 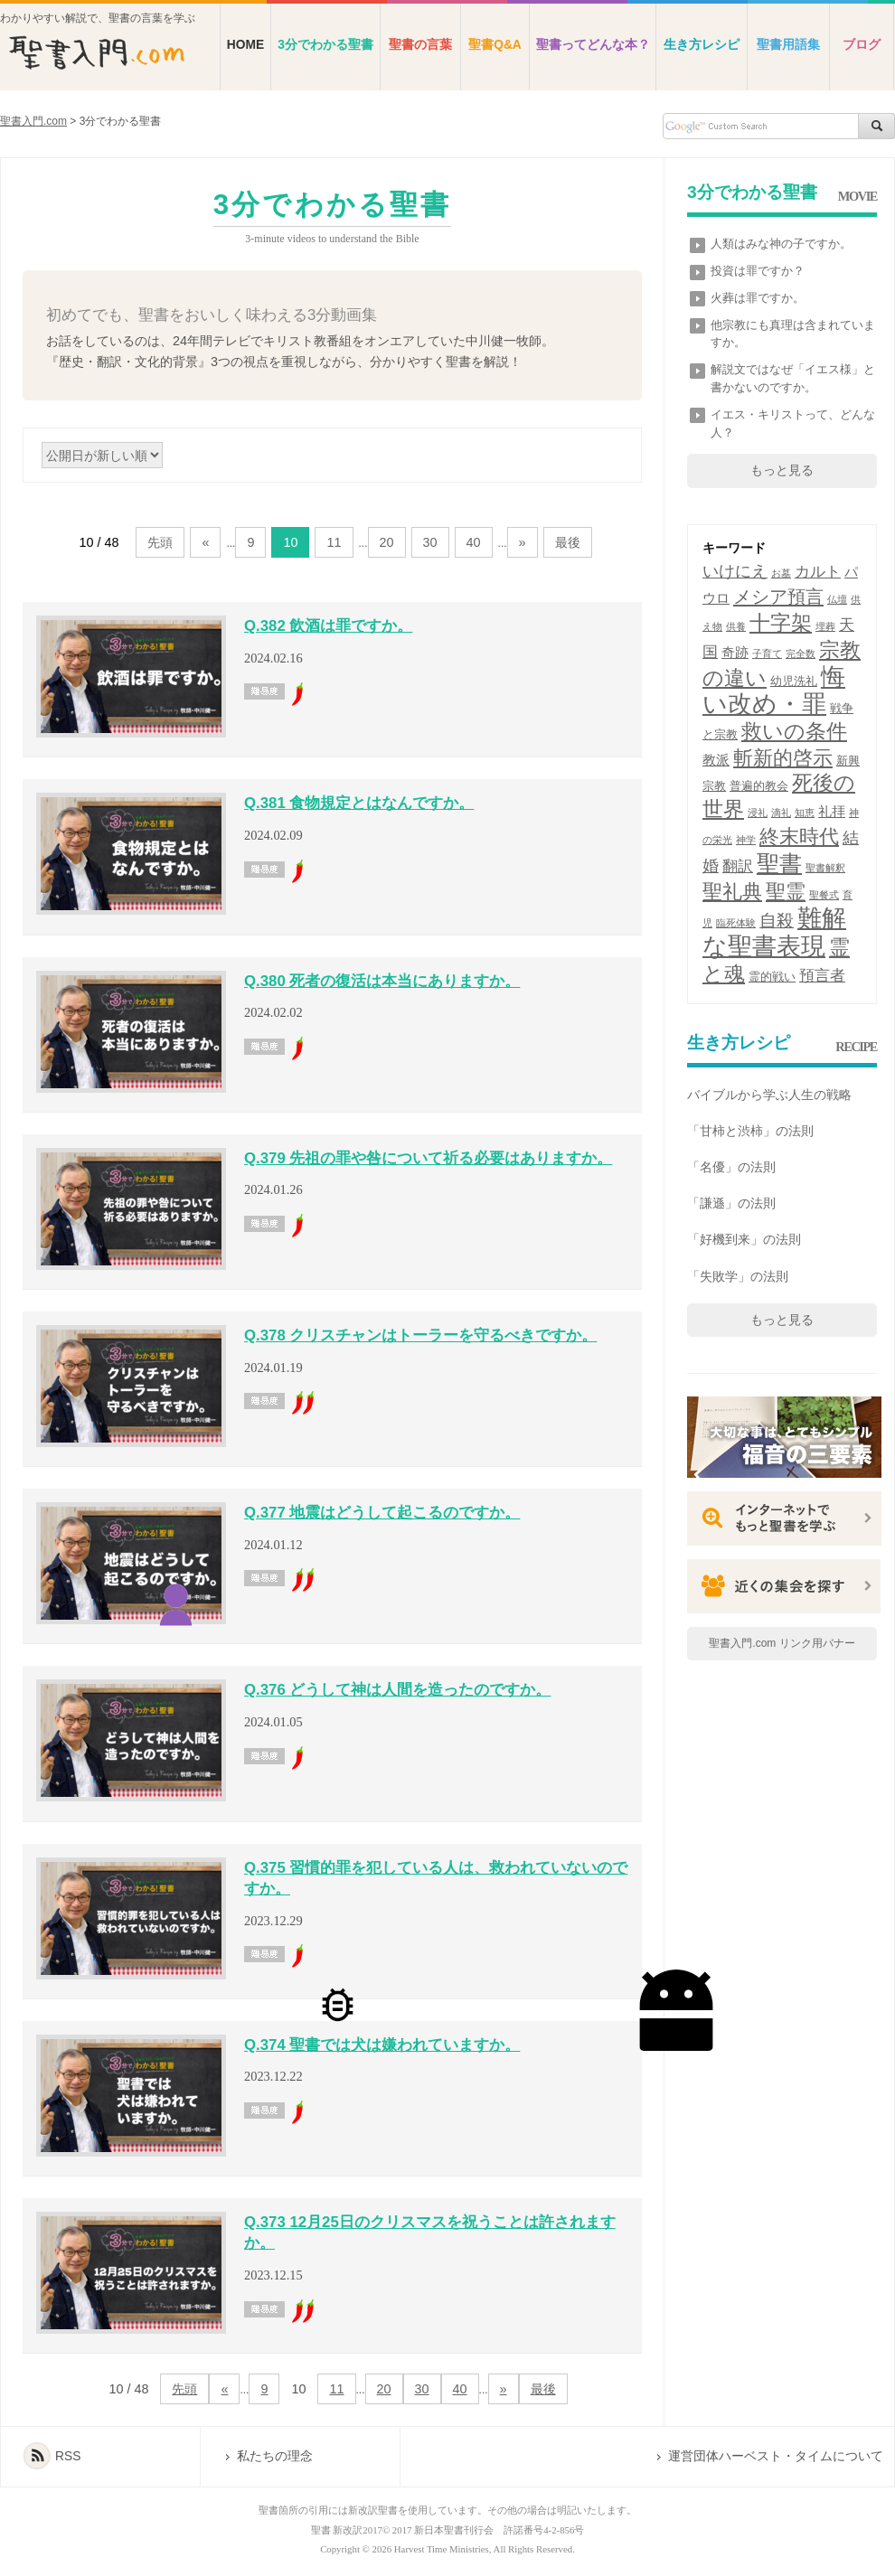 I want to click on view your profile, so click(x=175, y=1605).